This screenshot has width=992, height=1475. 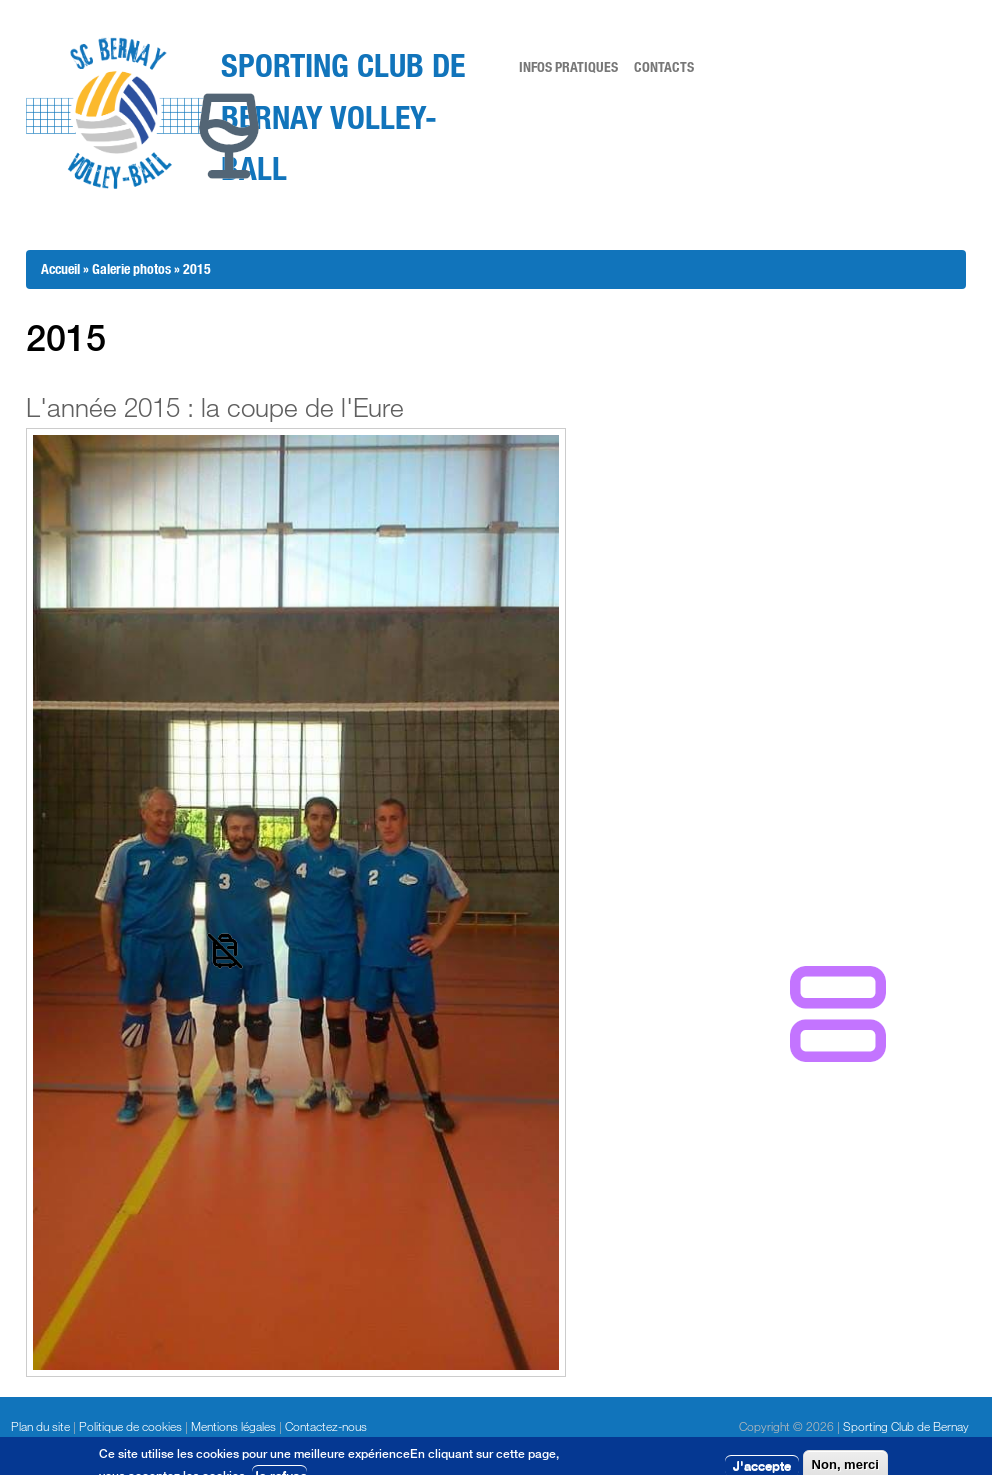 What do you see at coordinates (225, 951) in the screenshot?
I see `no luggage allowed` at bounding box center [225, 951].